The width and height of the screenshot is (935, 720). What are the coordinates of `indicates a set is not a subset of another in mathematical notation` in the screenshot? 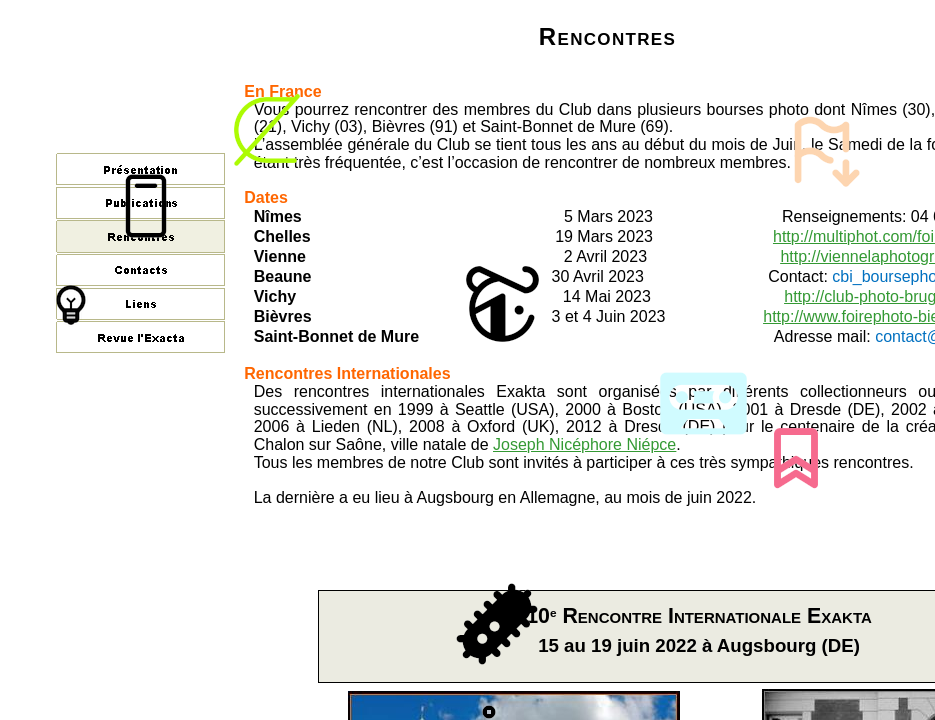 It's located at (267, 130).